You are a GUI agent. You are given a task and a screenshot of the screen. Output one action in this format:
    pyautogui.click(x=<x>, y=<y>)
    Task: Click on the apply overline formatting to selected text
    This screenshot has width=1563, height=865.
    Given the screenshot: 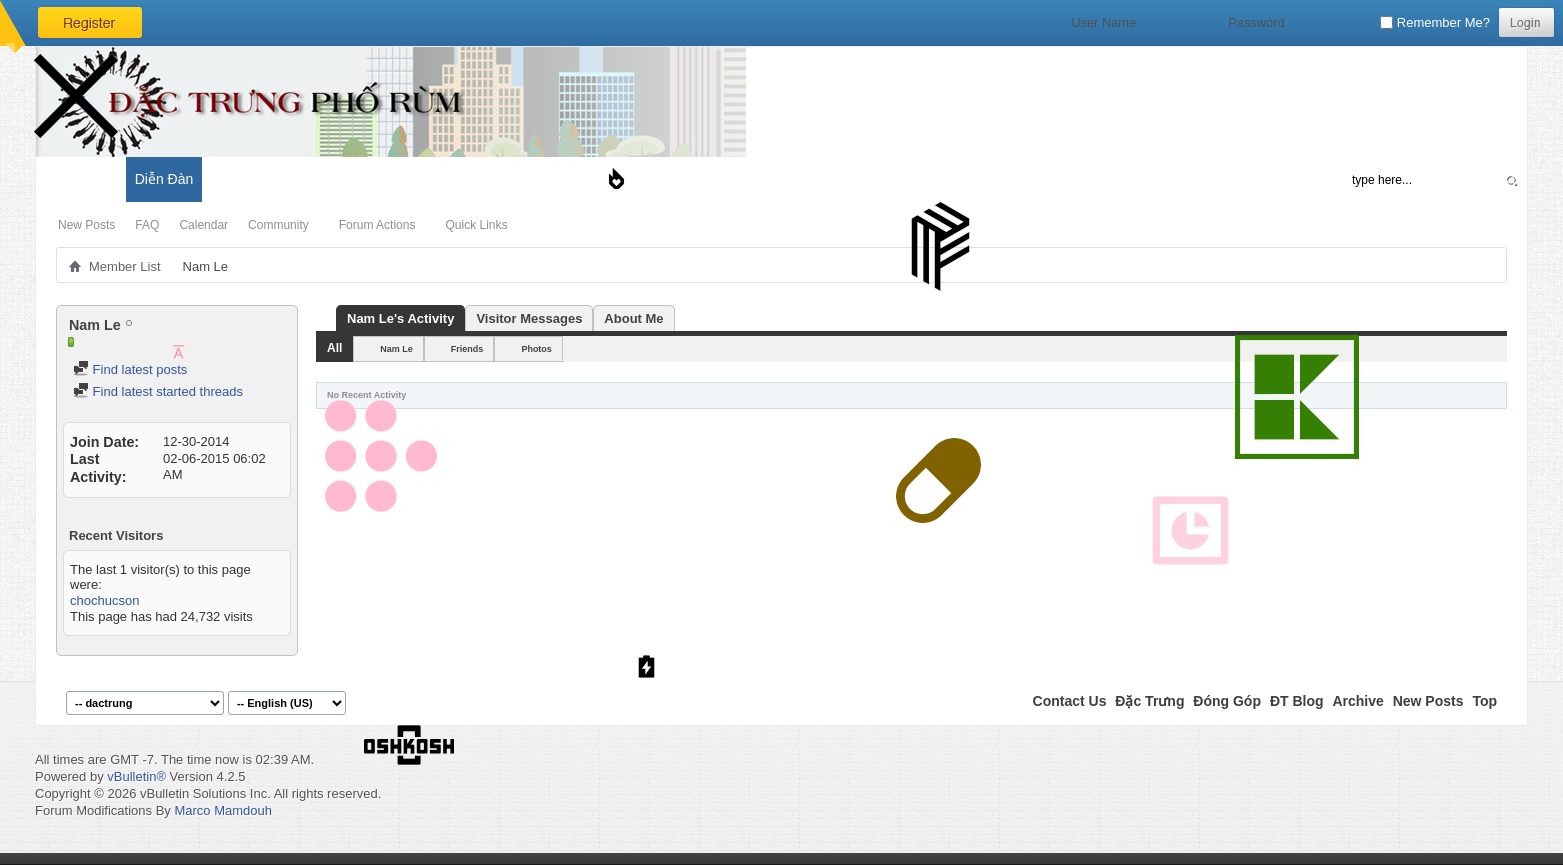 What is the action you would take?
    pyautogui.click(x=178, y=351)
    